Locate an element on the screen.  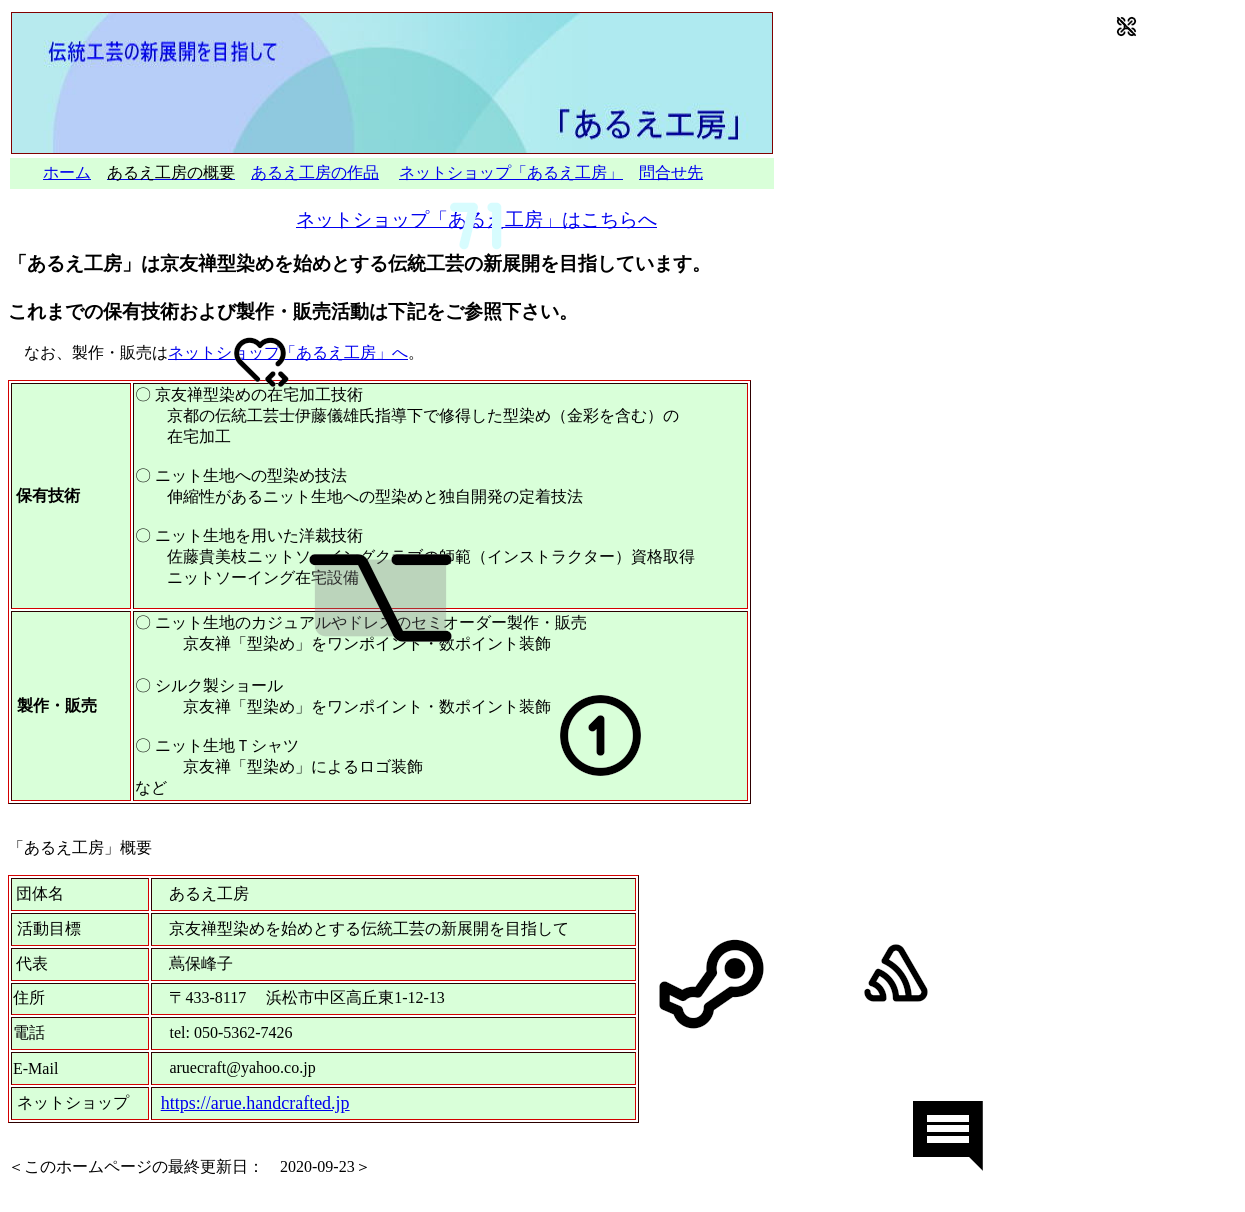
indicates item number 71 in a list or sequence is located at coordinates (478, 226).